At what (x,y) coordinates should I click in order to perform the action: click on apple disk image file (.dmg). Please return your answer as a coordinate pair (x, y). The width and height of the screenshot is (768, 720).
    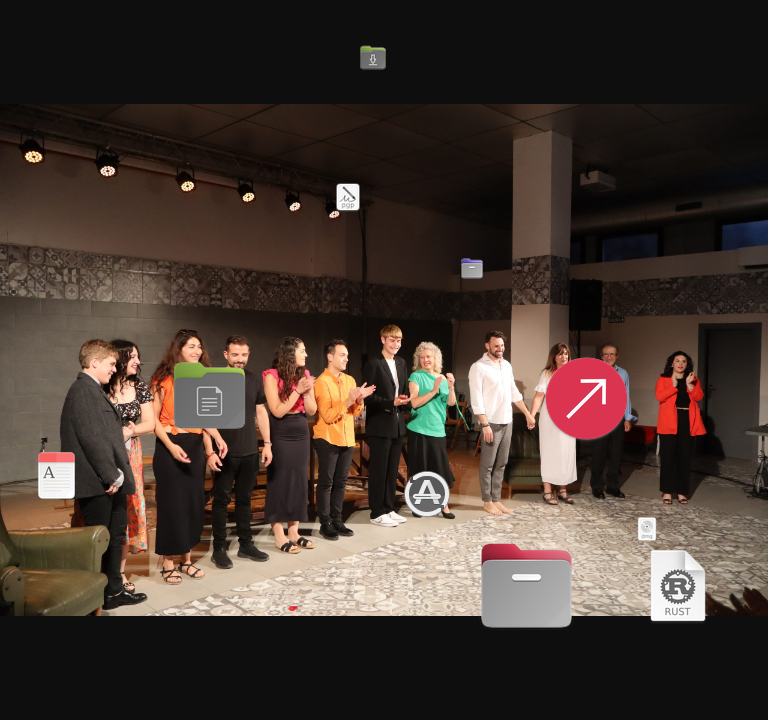
    Looking at the image, I should click on (647, 529).